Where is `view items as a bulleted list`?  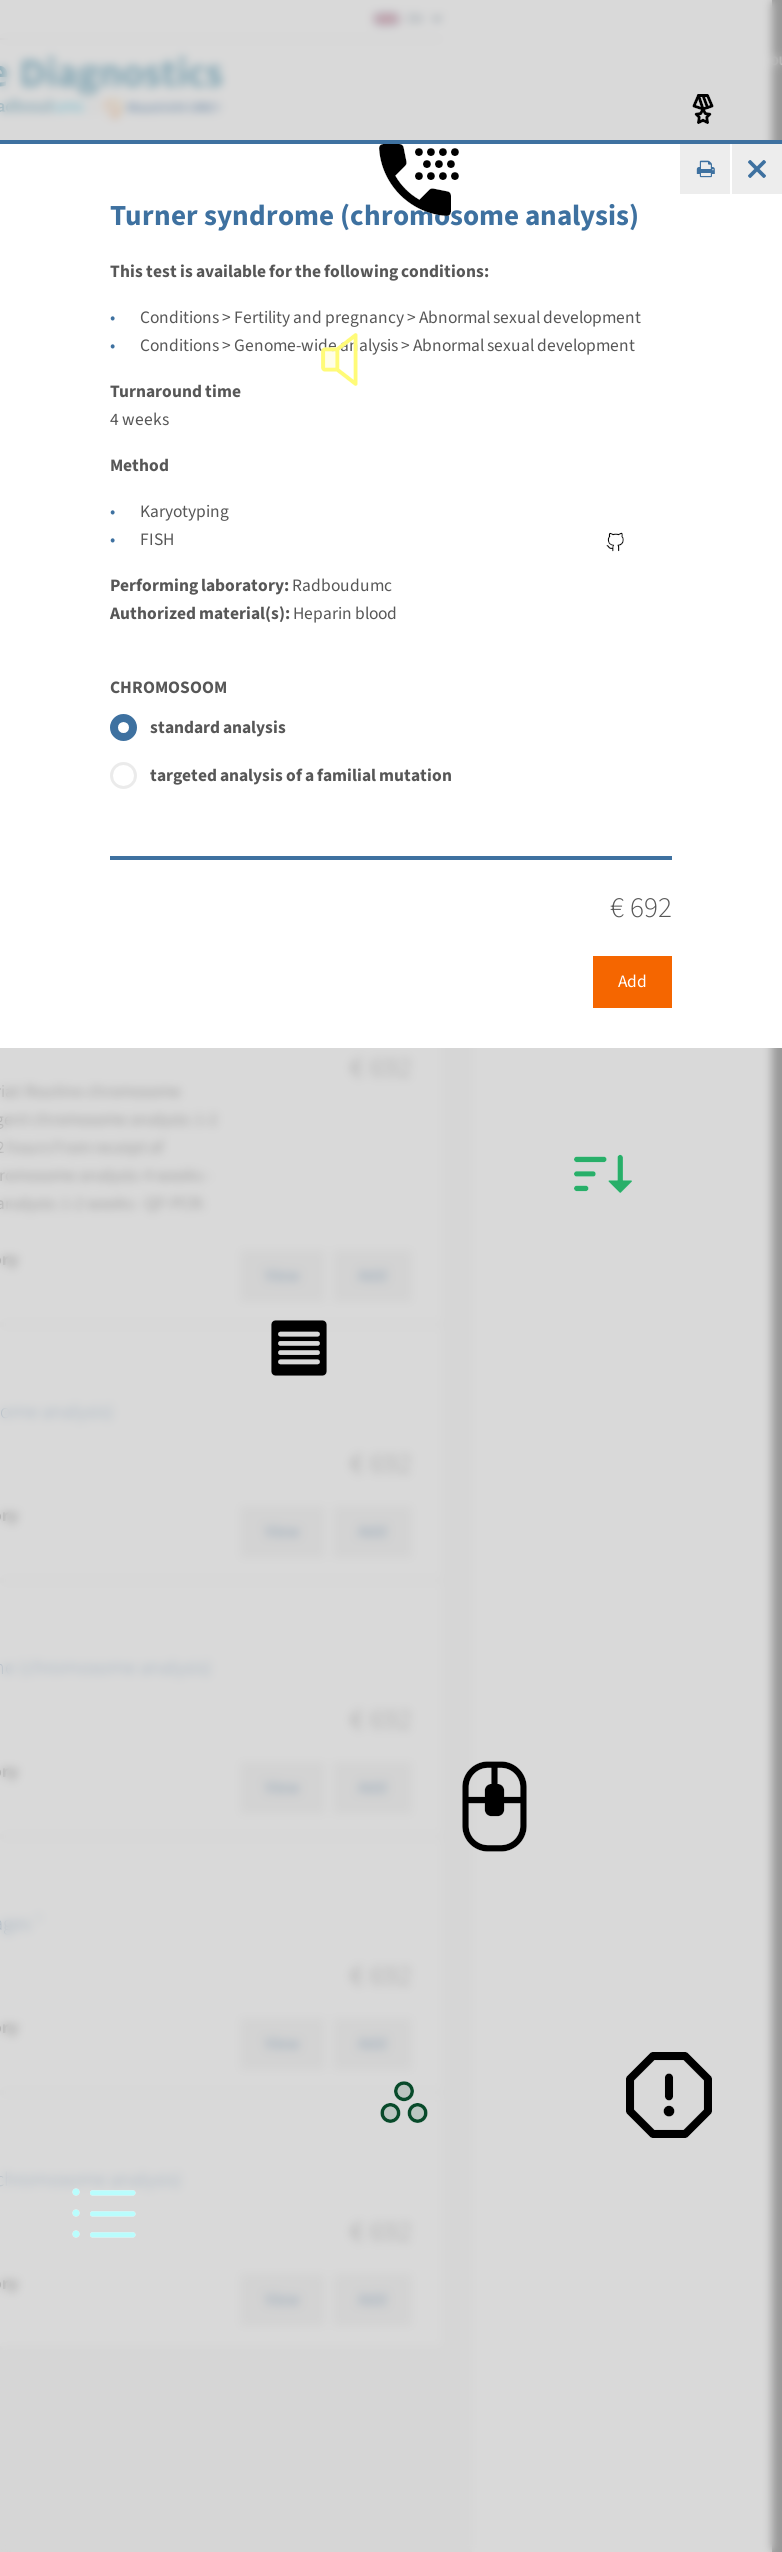
view items as a bulleted list is located at coordinates (104, 2213).